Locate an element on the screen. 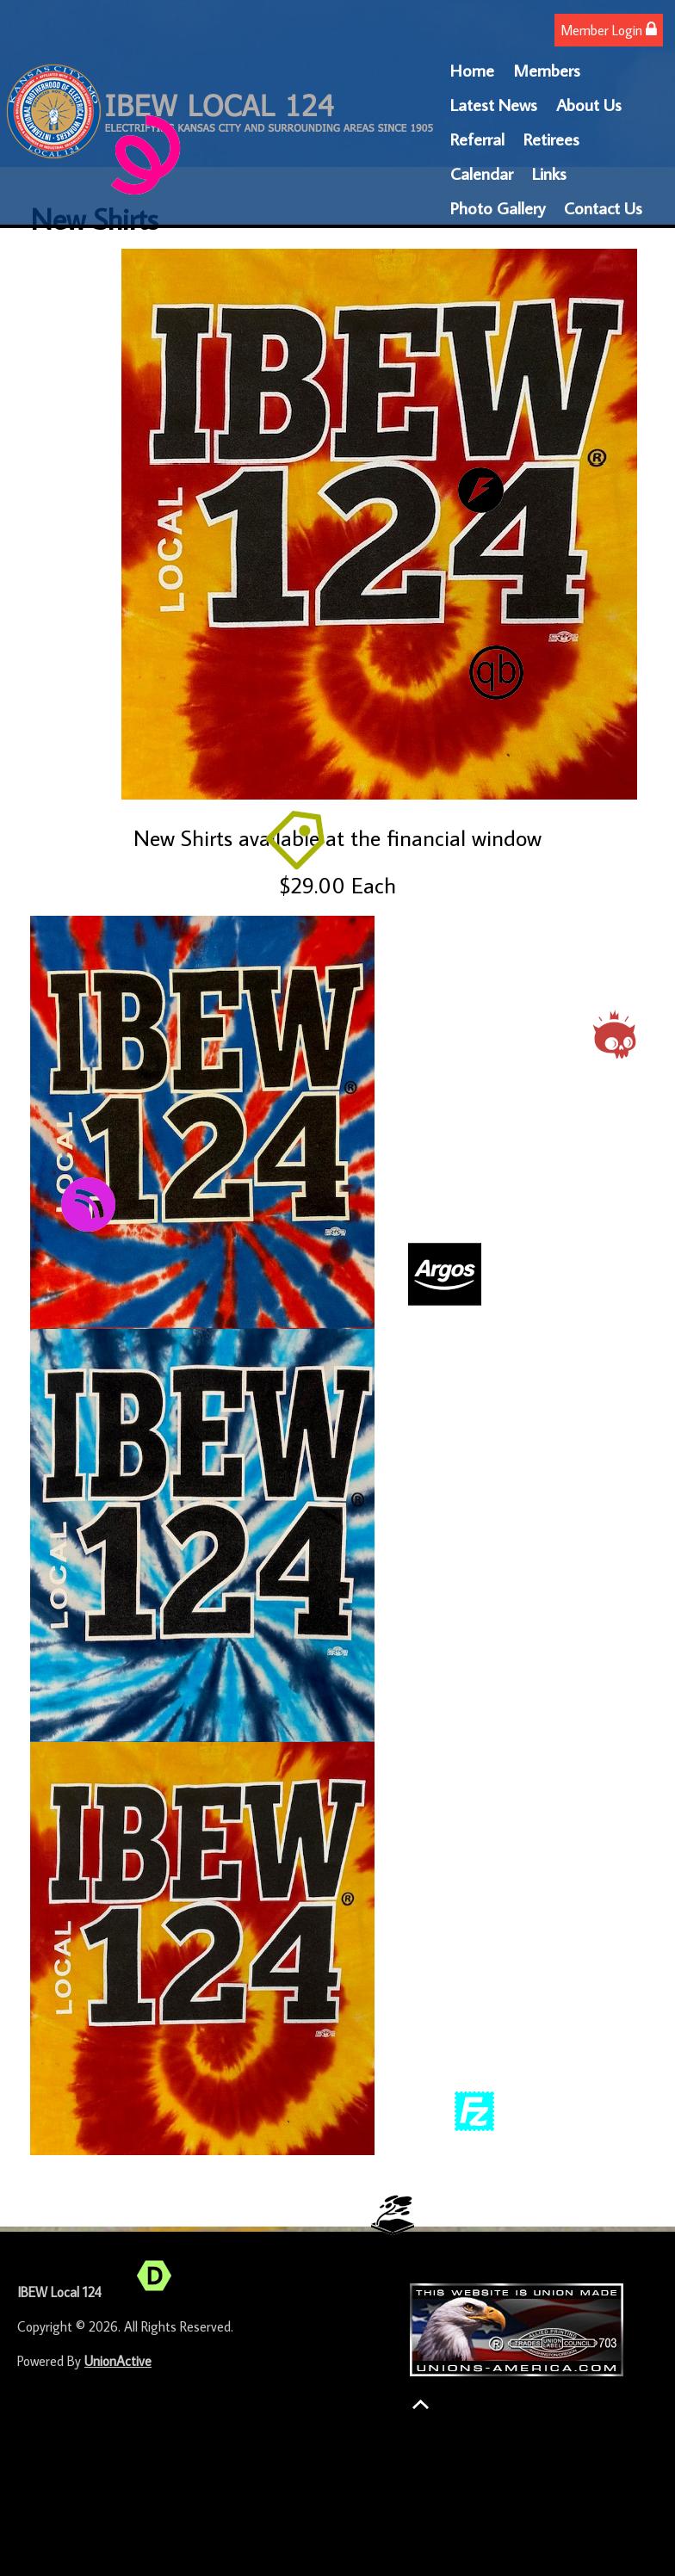  spring creators platform logo is located at coordinates (146, 155).